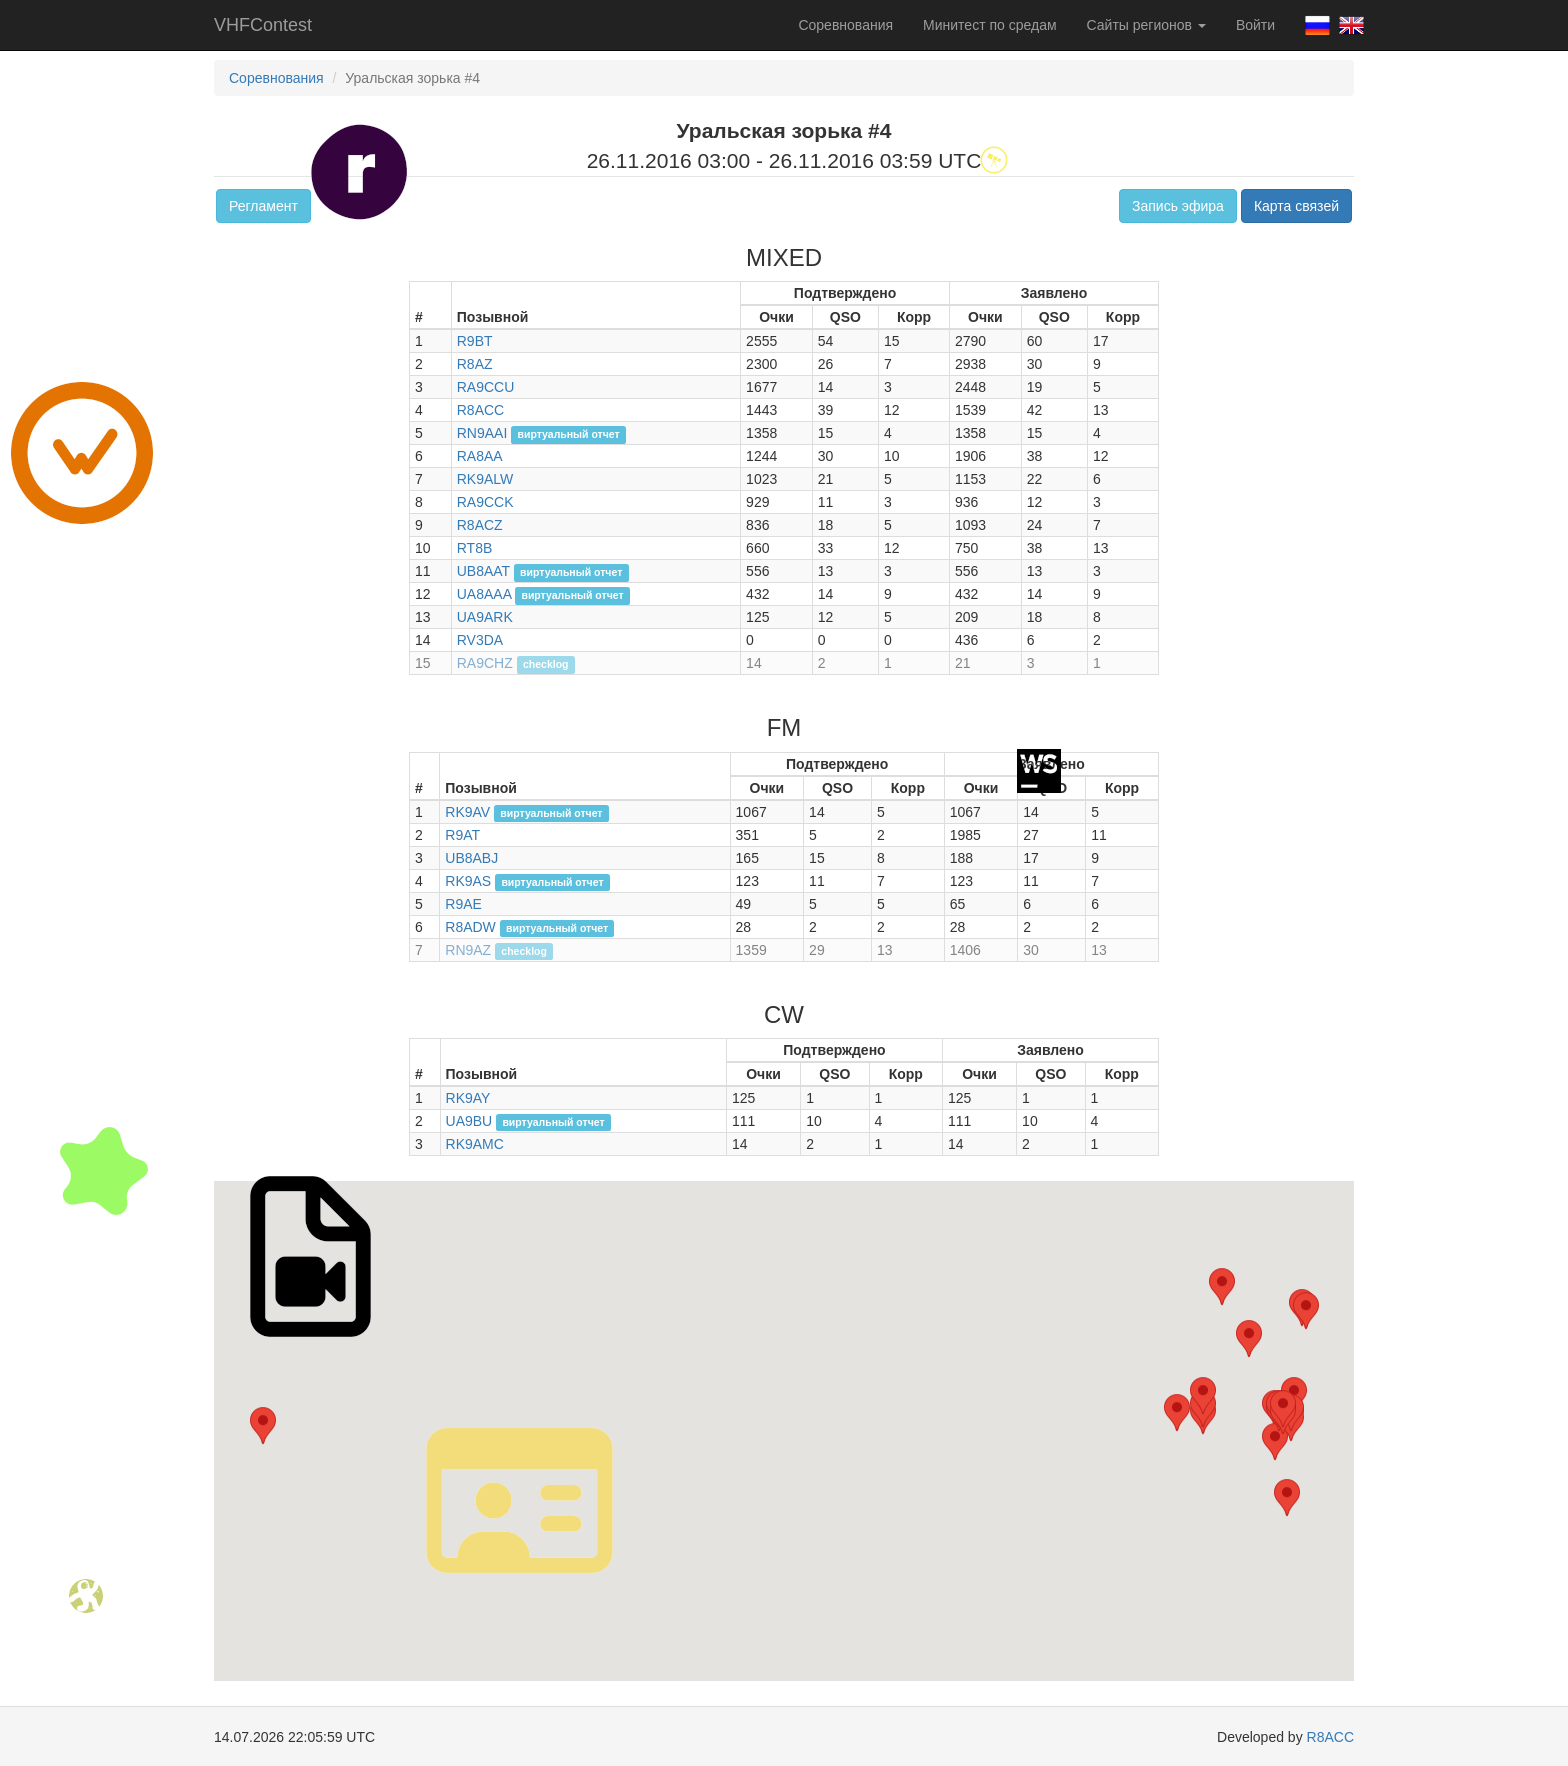  What do you see at coordinates (86, 1596) in the screenshot?
I see `open the odysee app` at bounding box center [86, 1596].